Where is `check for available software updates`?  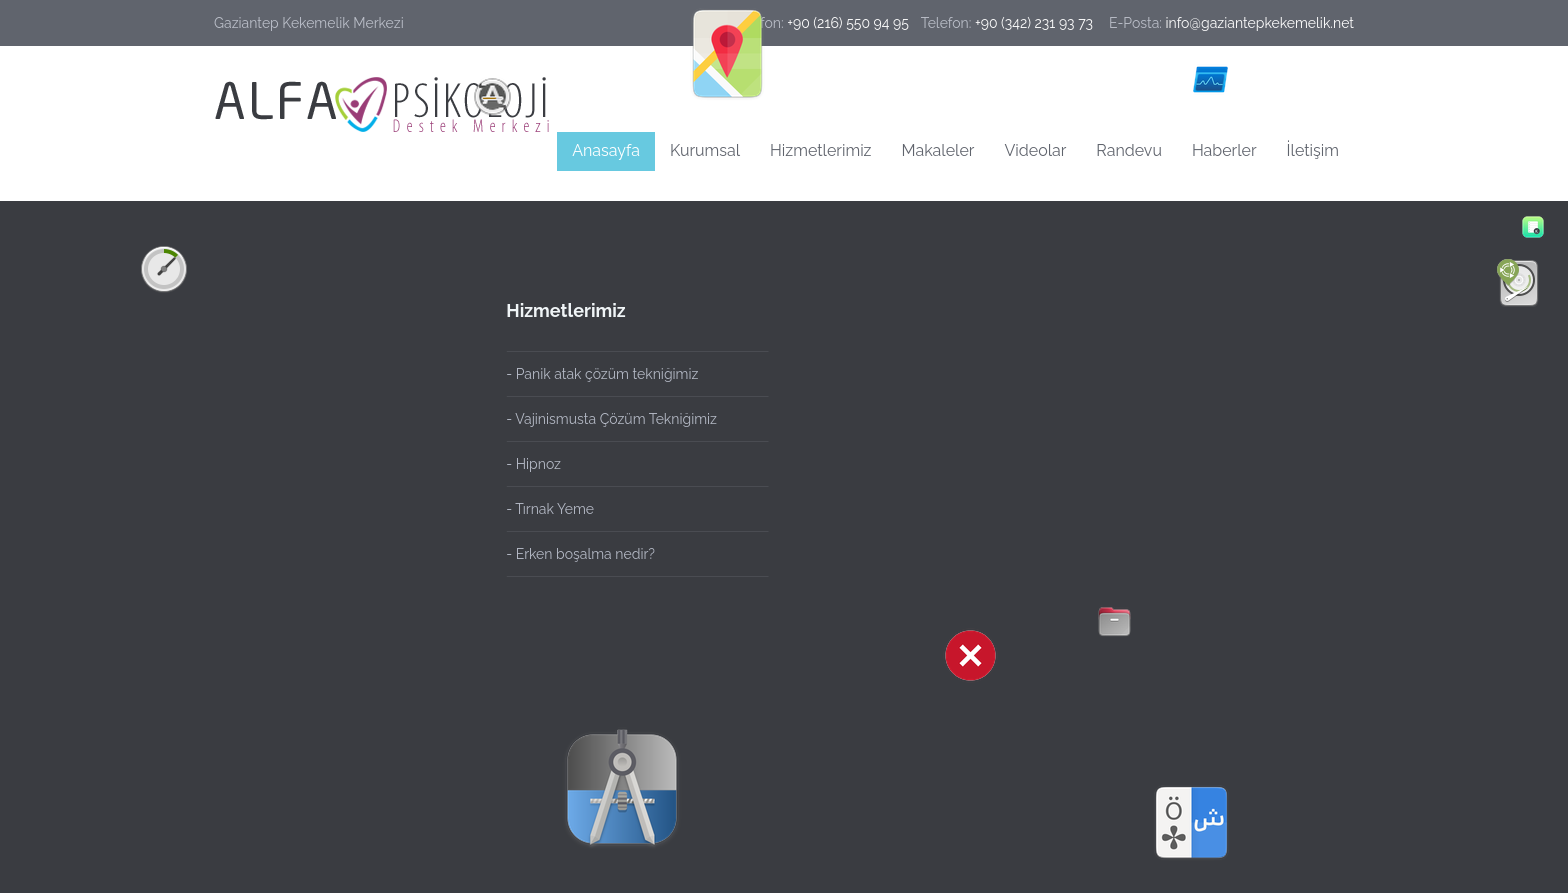
check for available software updates is located at coordinates (492, 96).